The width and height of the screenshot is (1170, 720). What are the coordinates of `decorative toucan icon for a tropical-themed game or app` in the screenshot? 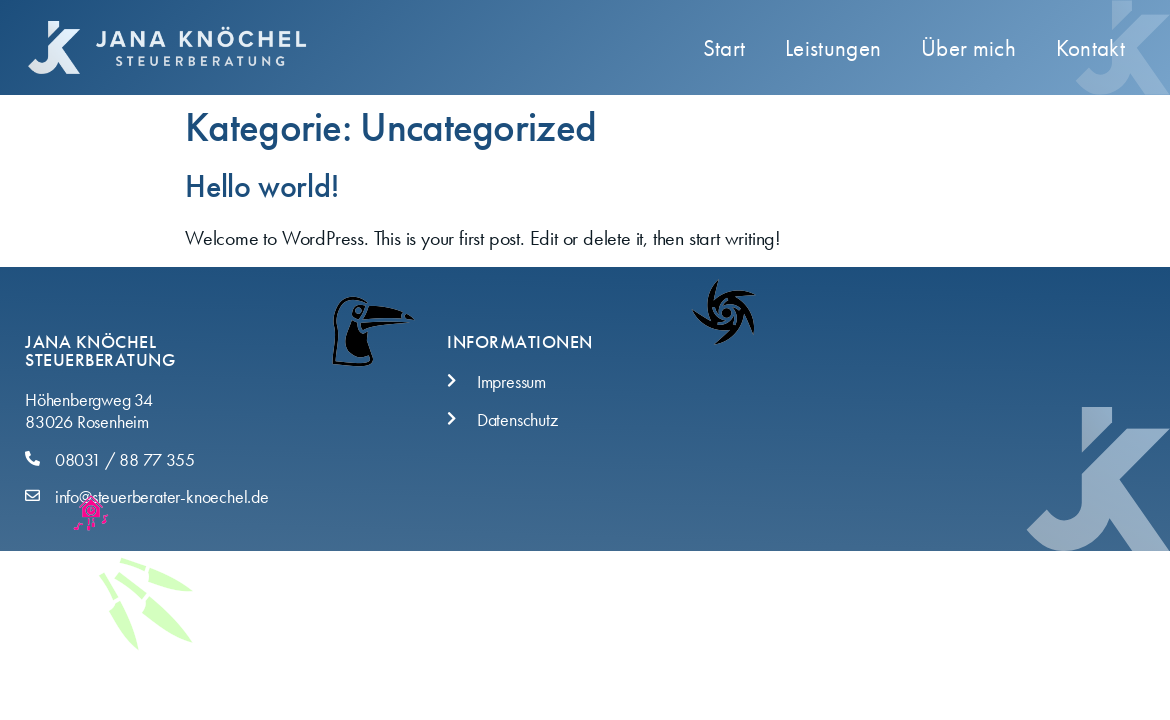 It's located at (373, 331).